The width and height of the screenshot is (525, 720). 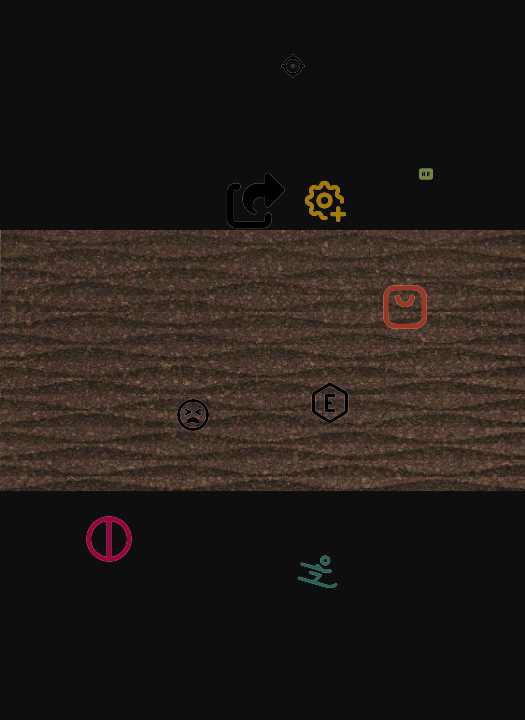 What do you see at coordinates (193, 415) in the screenshot?
I see `indicates user fatigue or exhaustion status` at bounding box center [193, 415].